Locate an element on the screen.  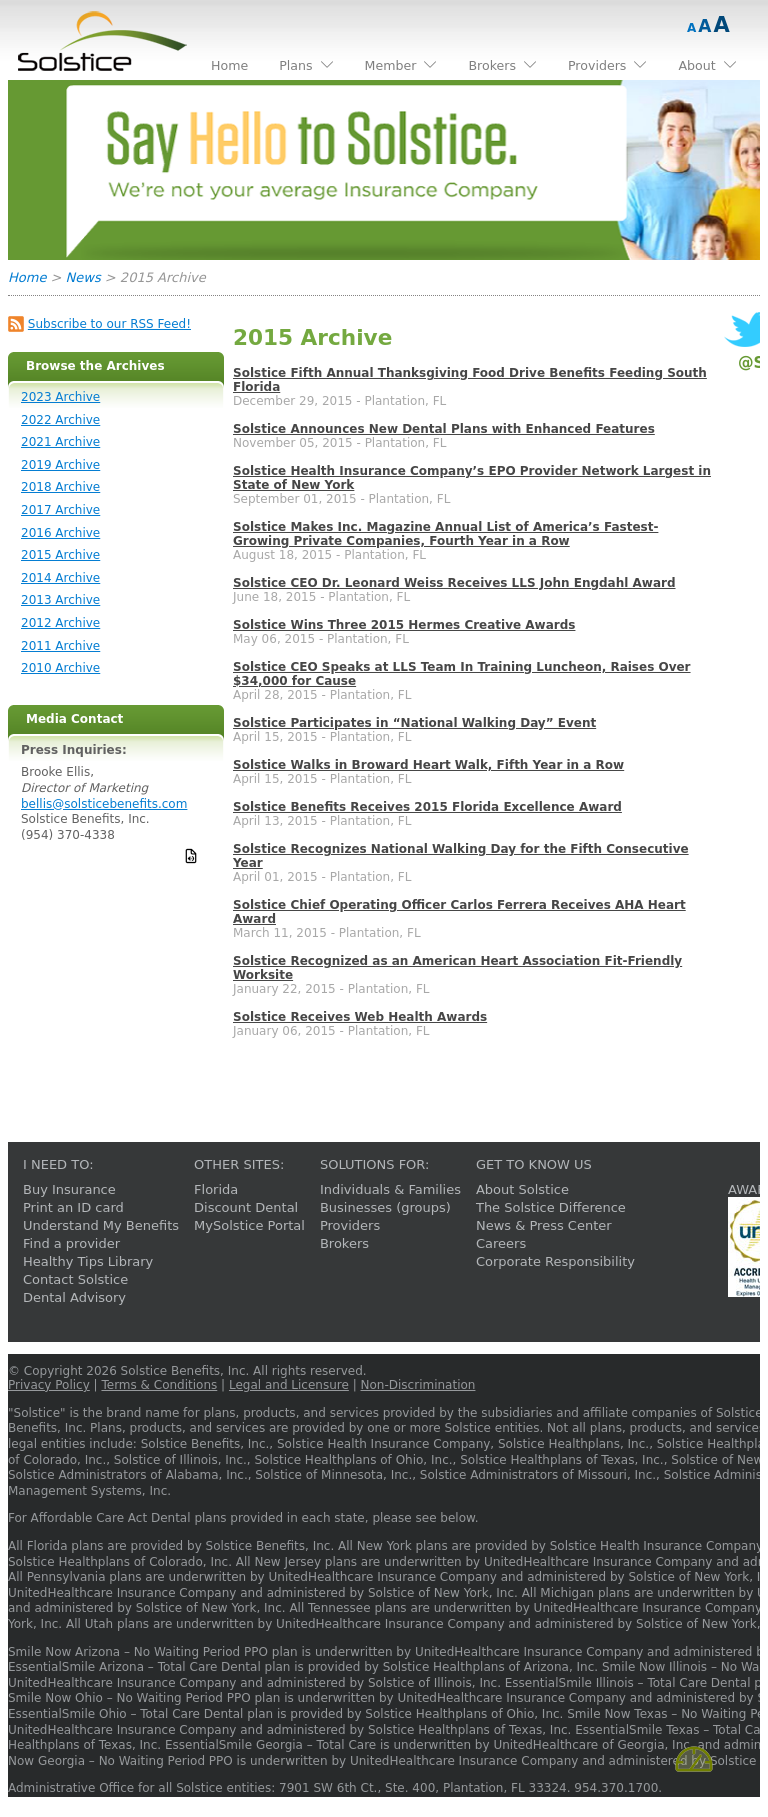
view performance or speed metrics is located at coordinates (694, 1761).